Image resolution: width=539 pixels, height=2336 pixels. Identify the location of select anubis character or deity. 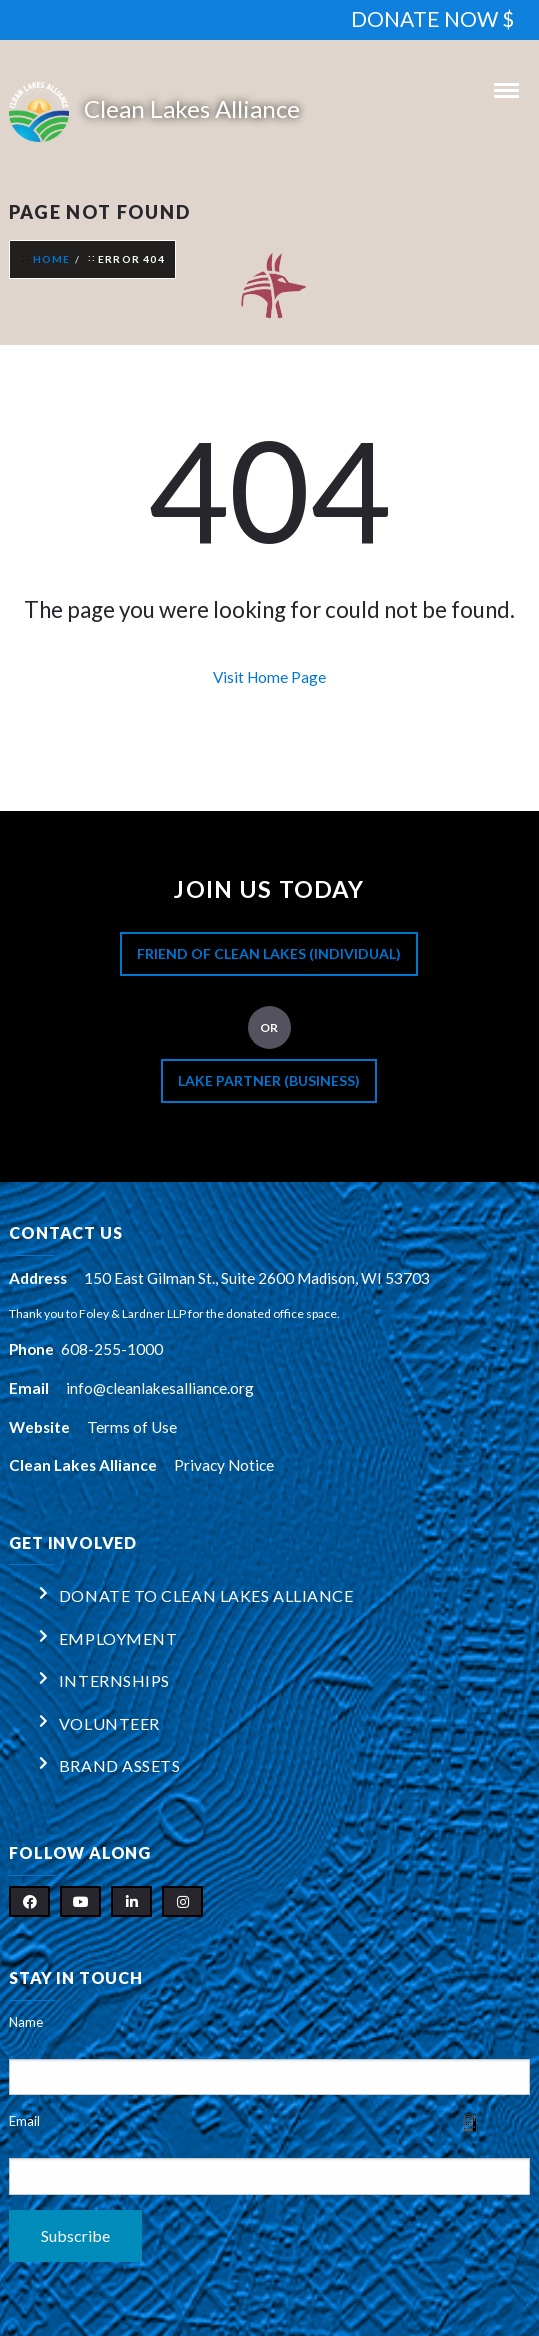
(273, 285).